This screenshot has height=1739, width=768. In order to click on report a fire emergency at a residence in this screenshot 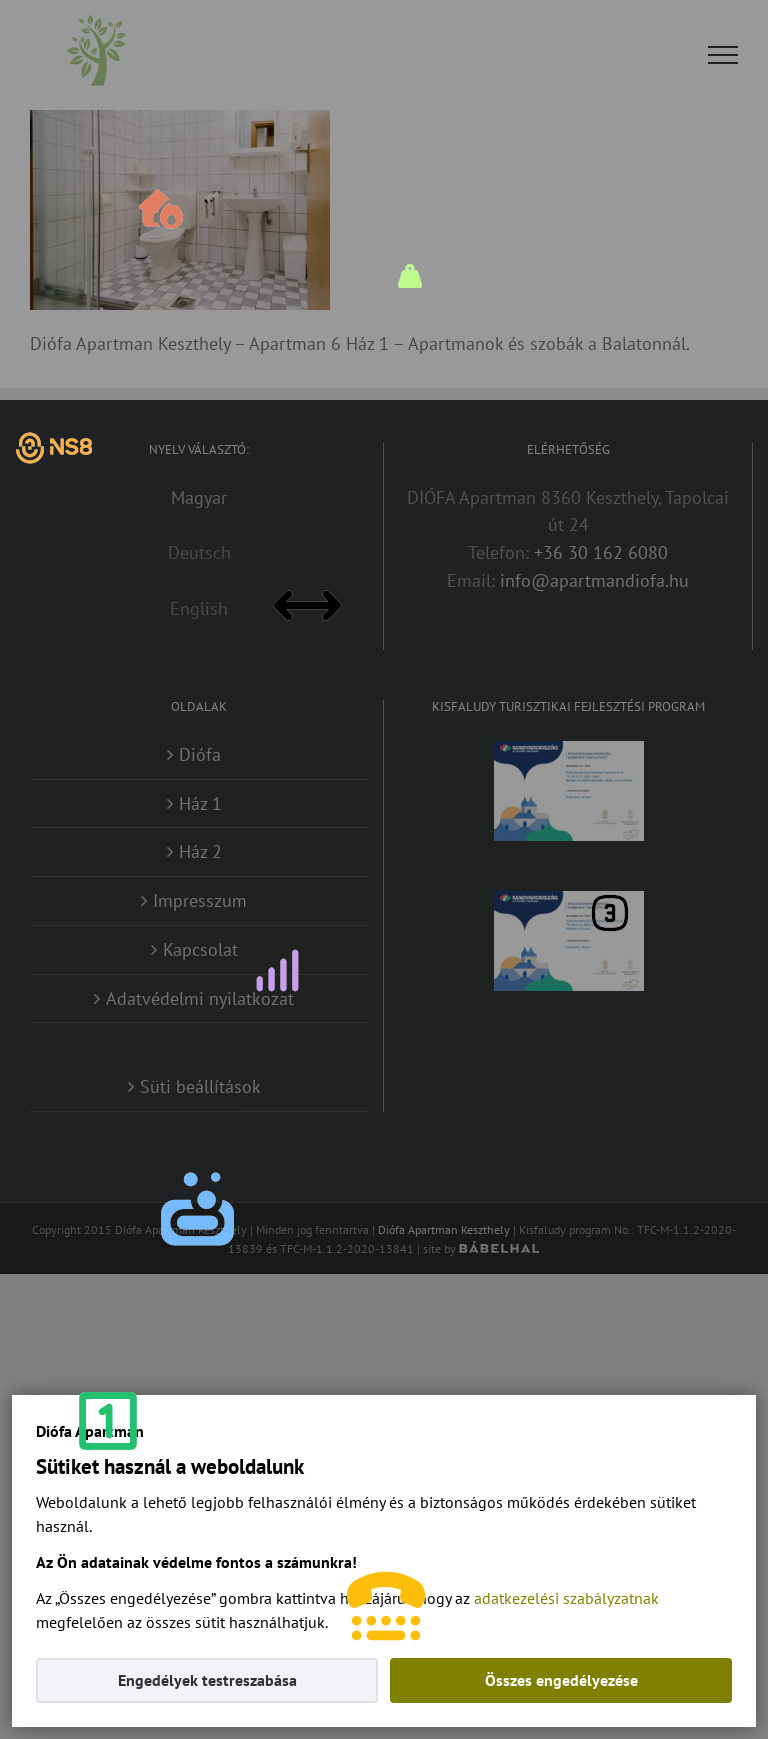, I will do `click(160, 208)`.